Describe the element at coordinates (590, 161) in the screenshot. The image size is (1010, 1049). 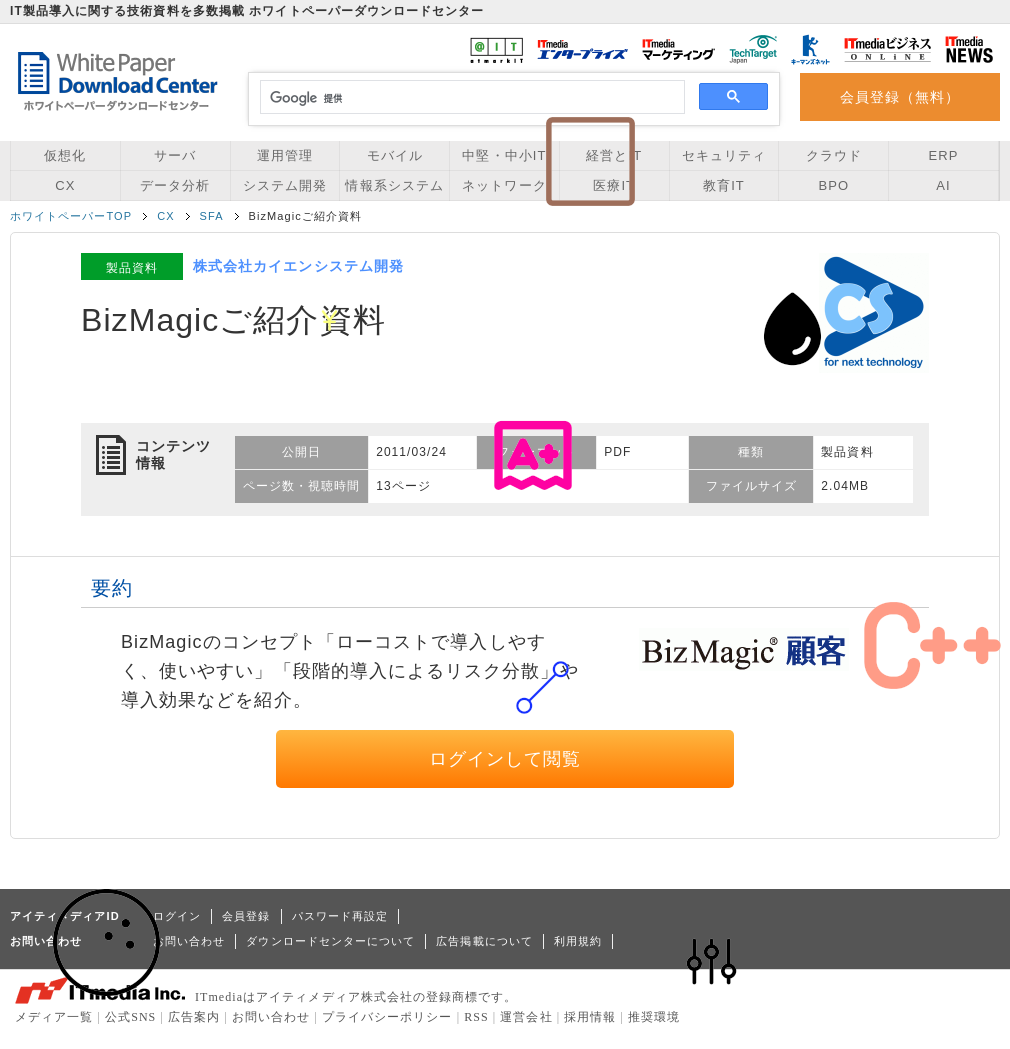
I see `stop media playback` at that location.